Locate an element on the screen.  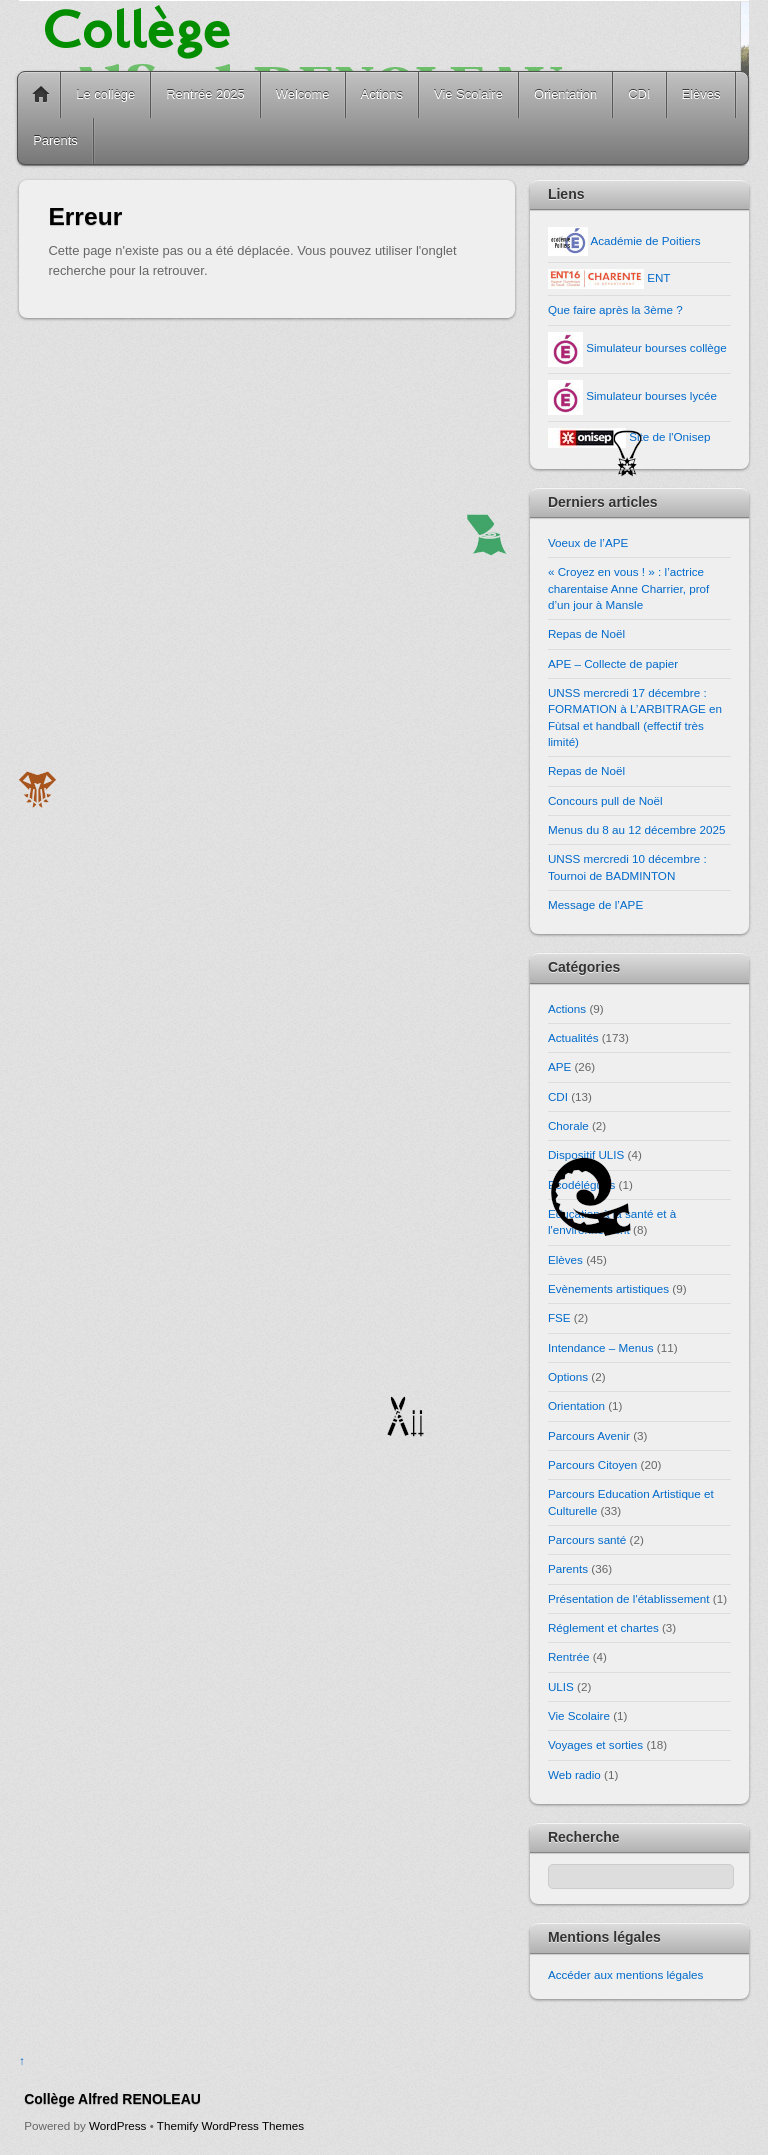
access dragon or mythical creature content is located at coordinates (590, 1197).